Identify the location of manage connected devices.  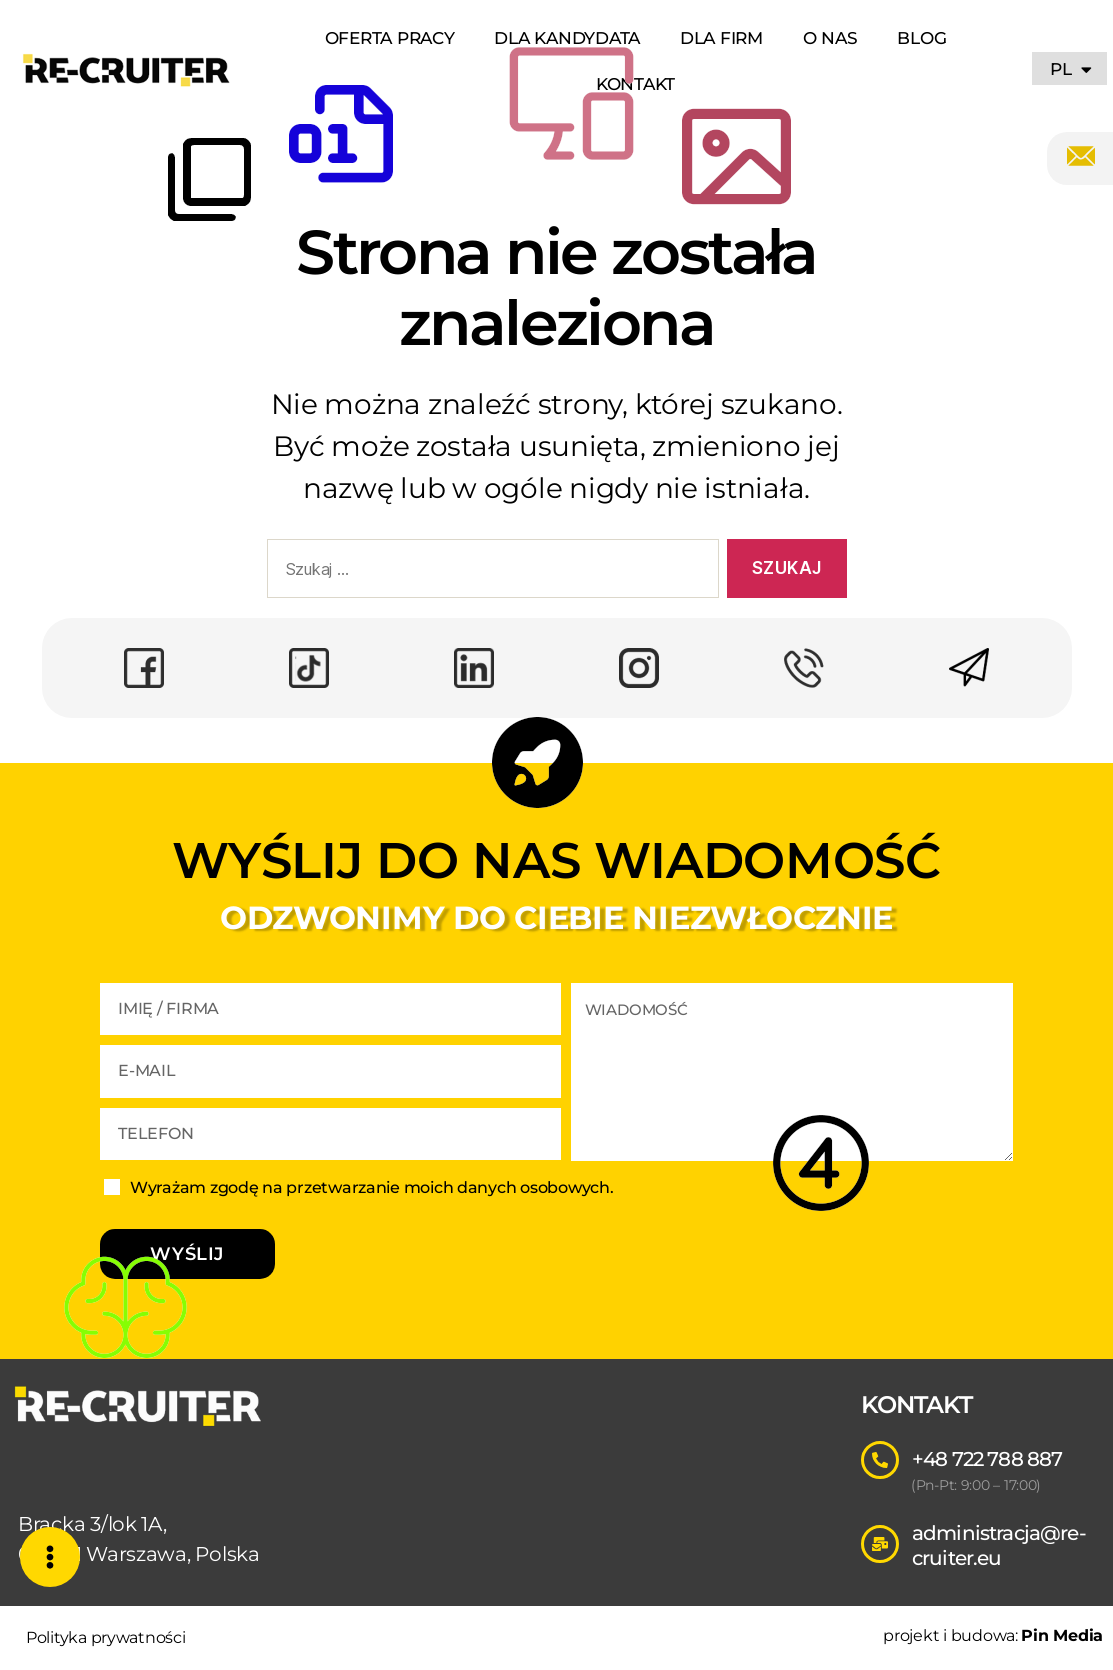
(571, 103).